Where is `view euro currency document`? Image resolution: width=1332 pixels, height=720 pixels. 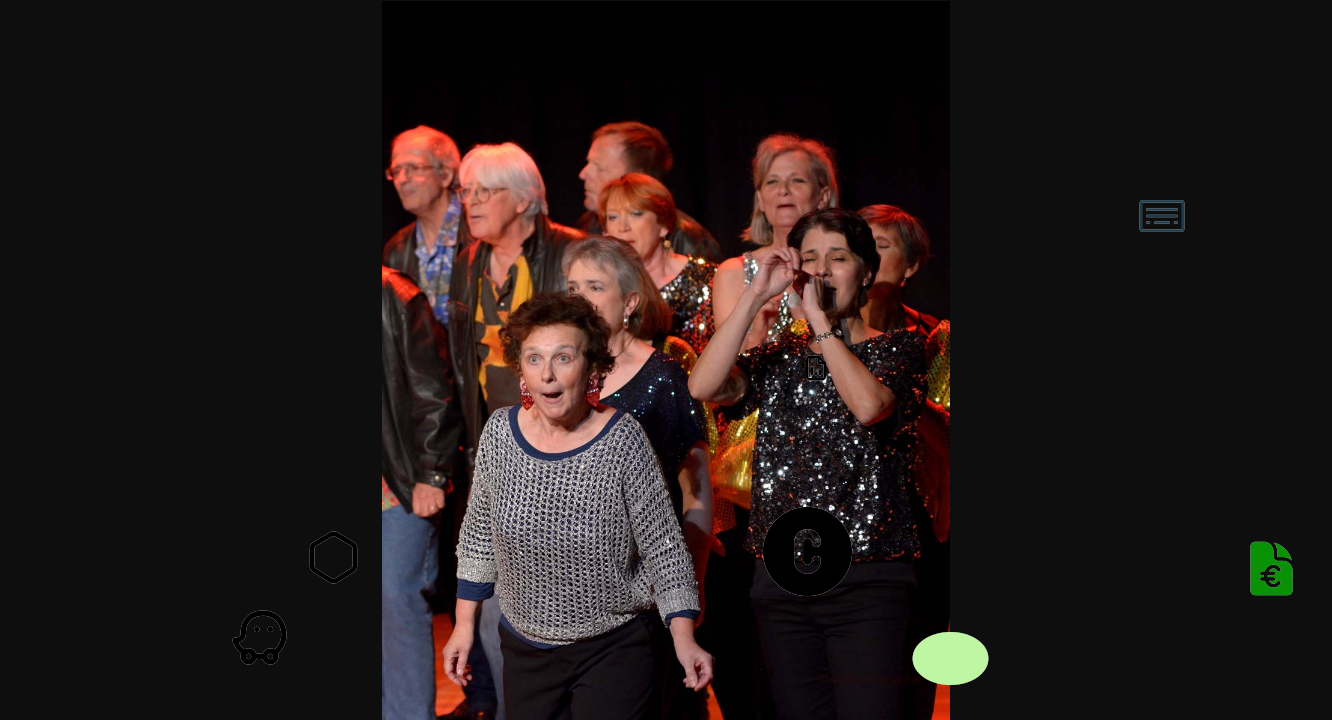 view euro currency document is located at coordinates (1271, 568).